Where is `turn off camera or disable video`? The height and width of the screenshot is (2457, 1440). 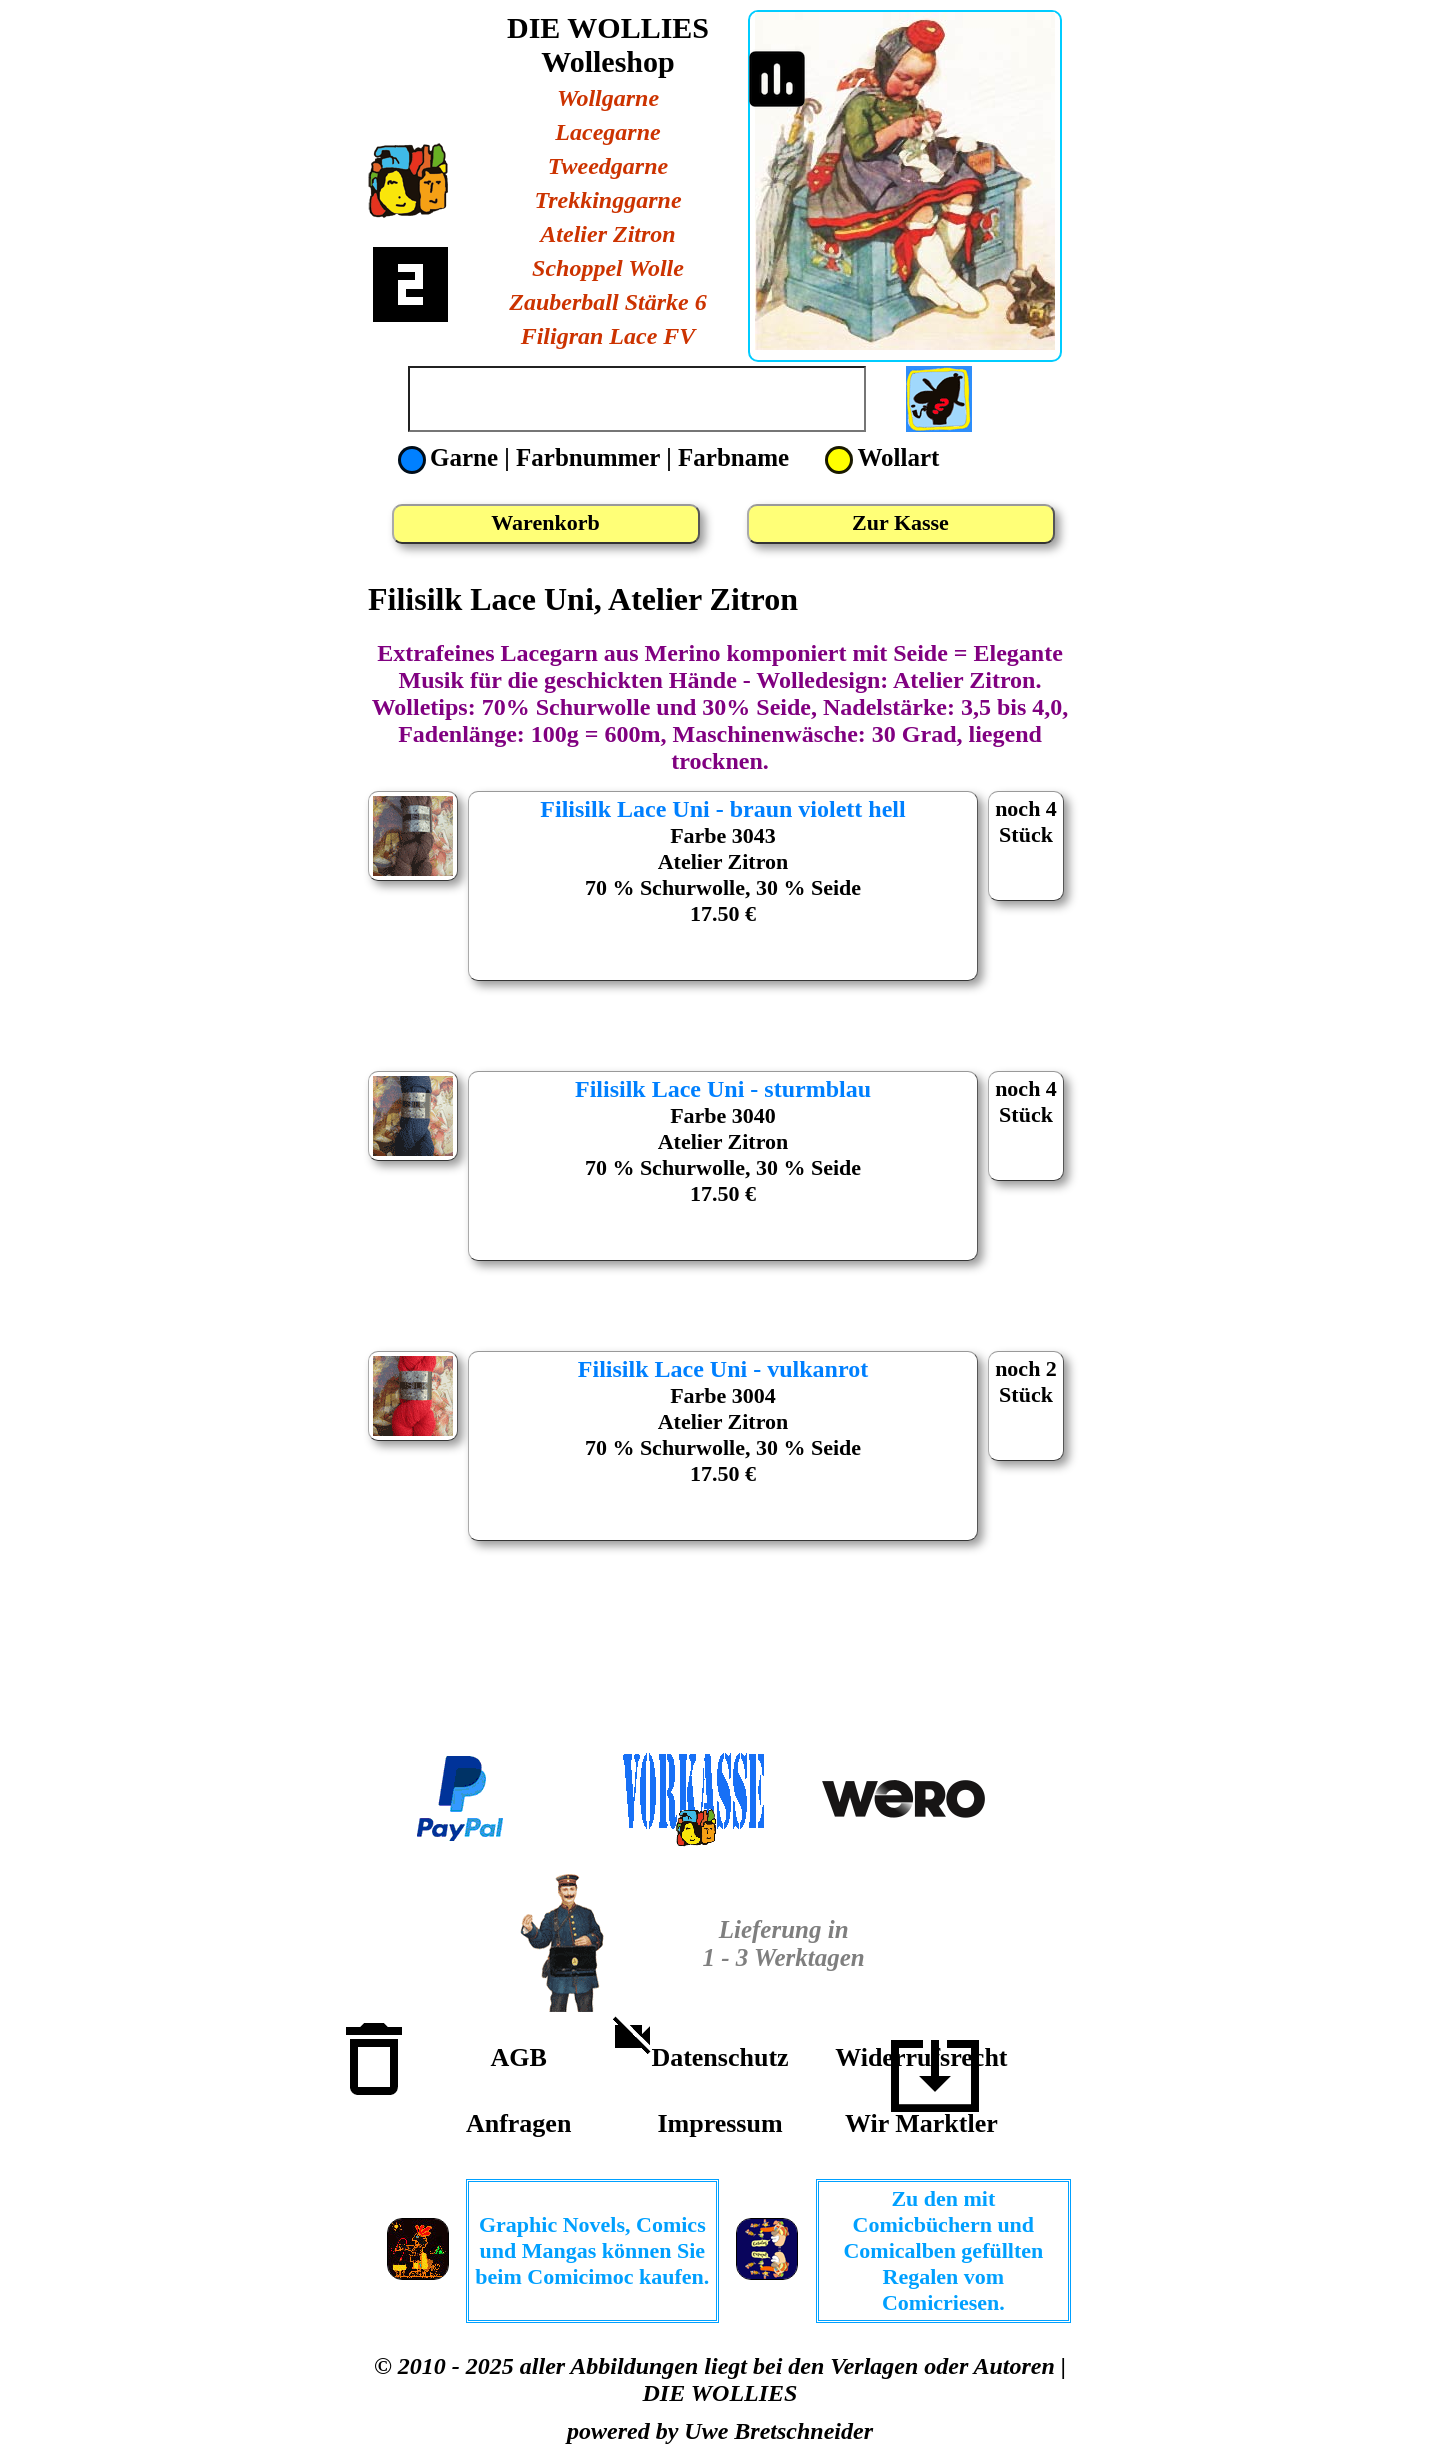
turn off camera or disable video is located at coordinates (632, 2036).